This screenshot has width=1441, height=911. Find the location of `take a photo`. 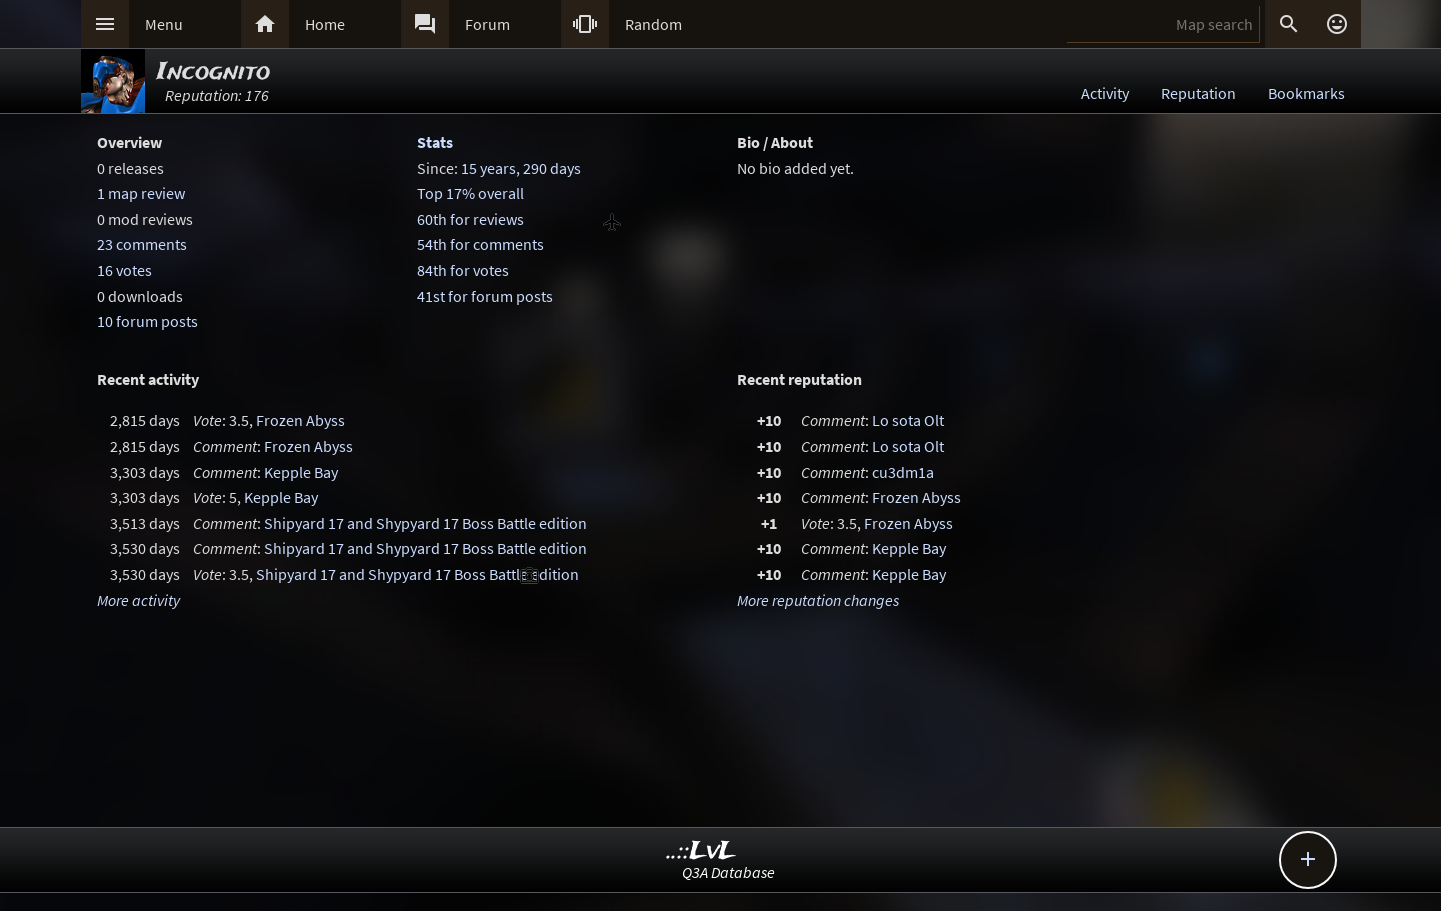

take a photo is located at coordinates (529, 576).